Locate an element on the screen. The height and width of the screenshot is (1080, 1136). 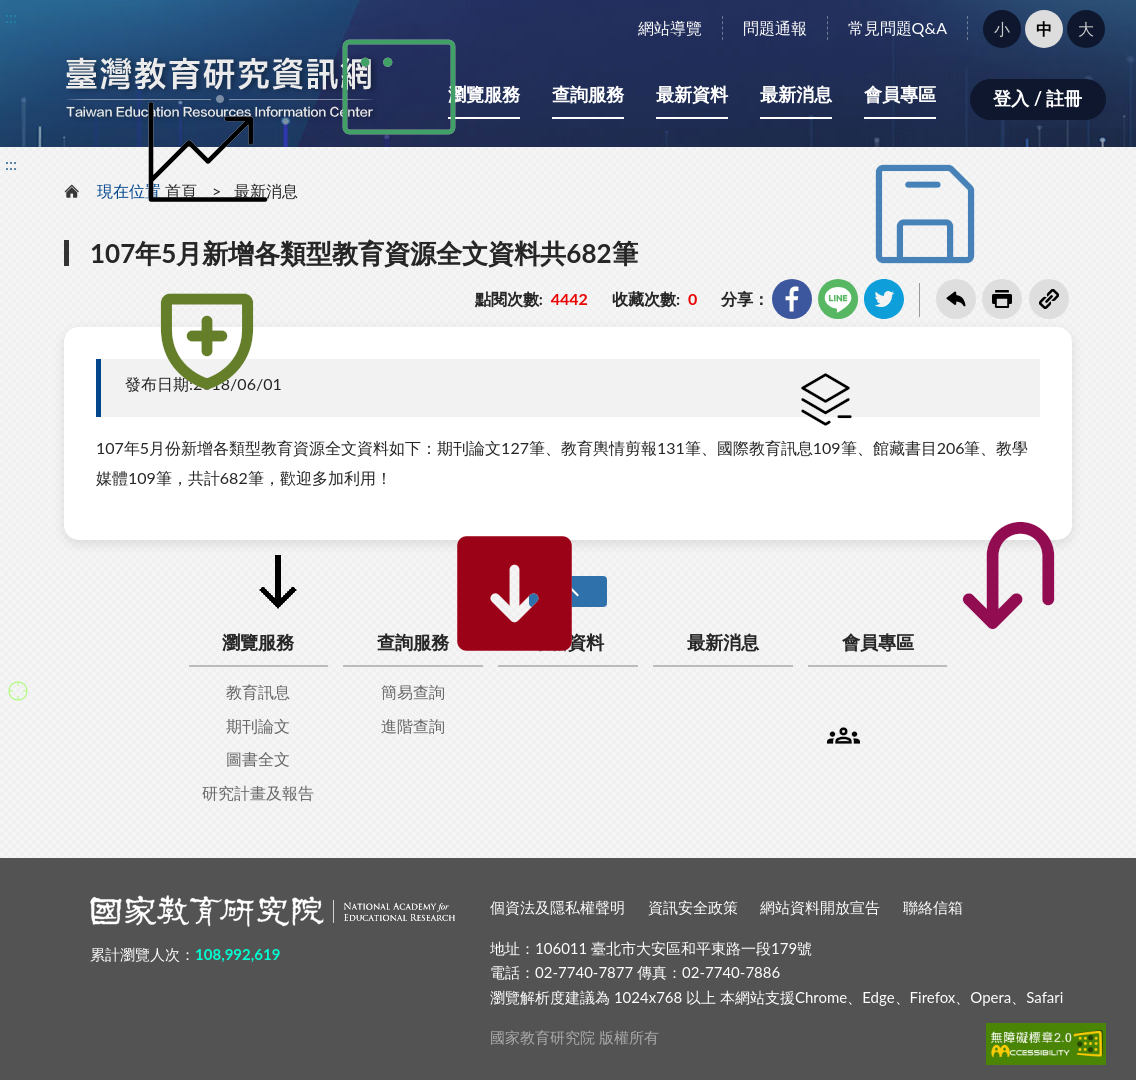
view analytics or performance trends is located at coordinates (208, 152).